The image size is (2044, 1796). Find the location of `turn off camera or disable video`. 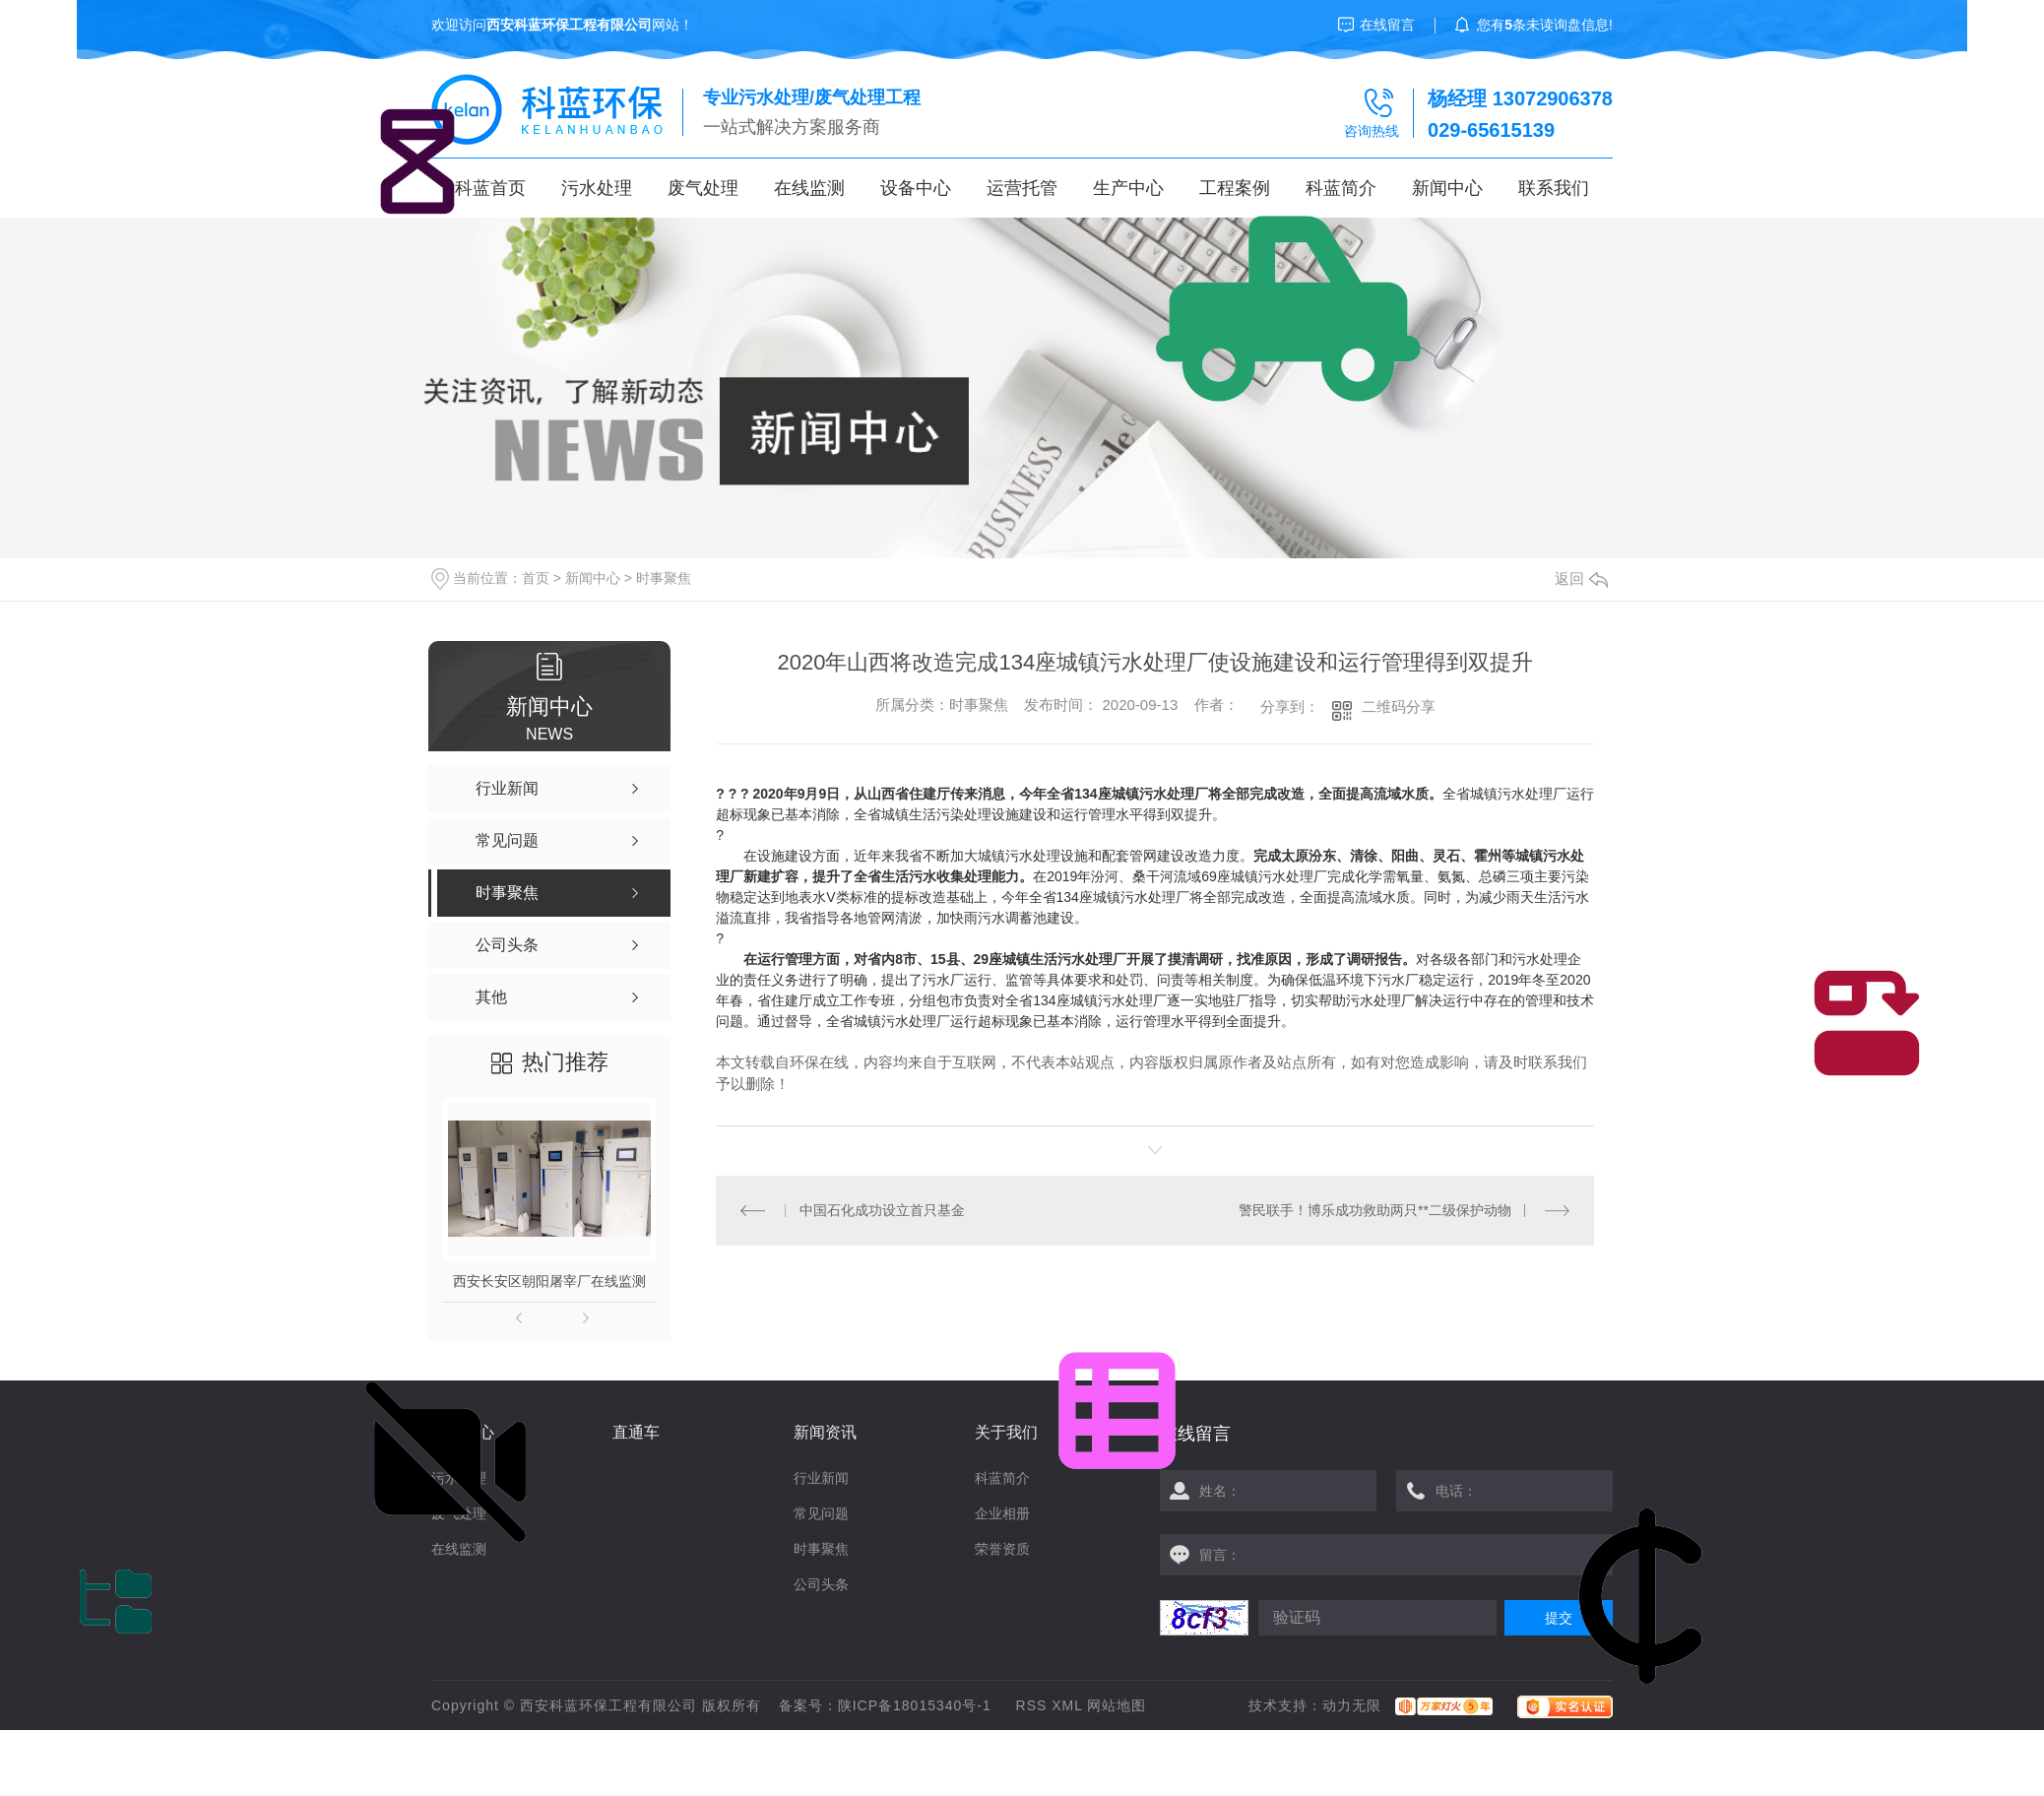

turn off camera or disable video is located at coordinates (445, 1461).